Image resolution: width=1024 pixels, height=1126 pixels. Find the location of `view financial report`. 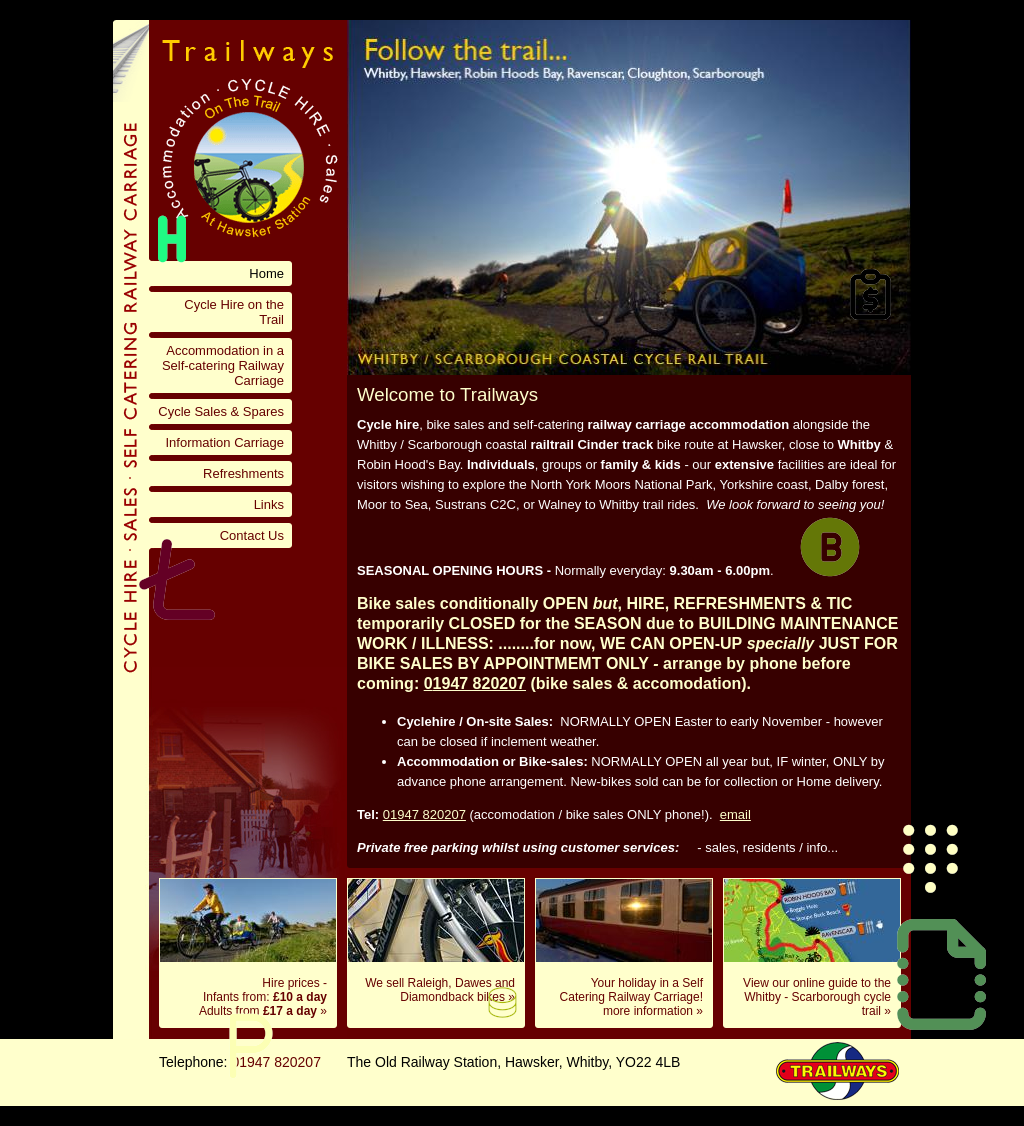

view financial report is located at coordinates (870, 294).